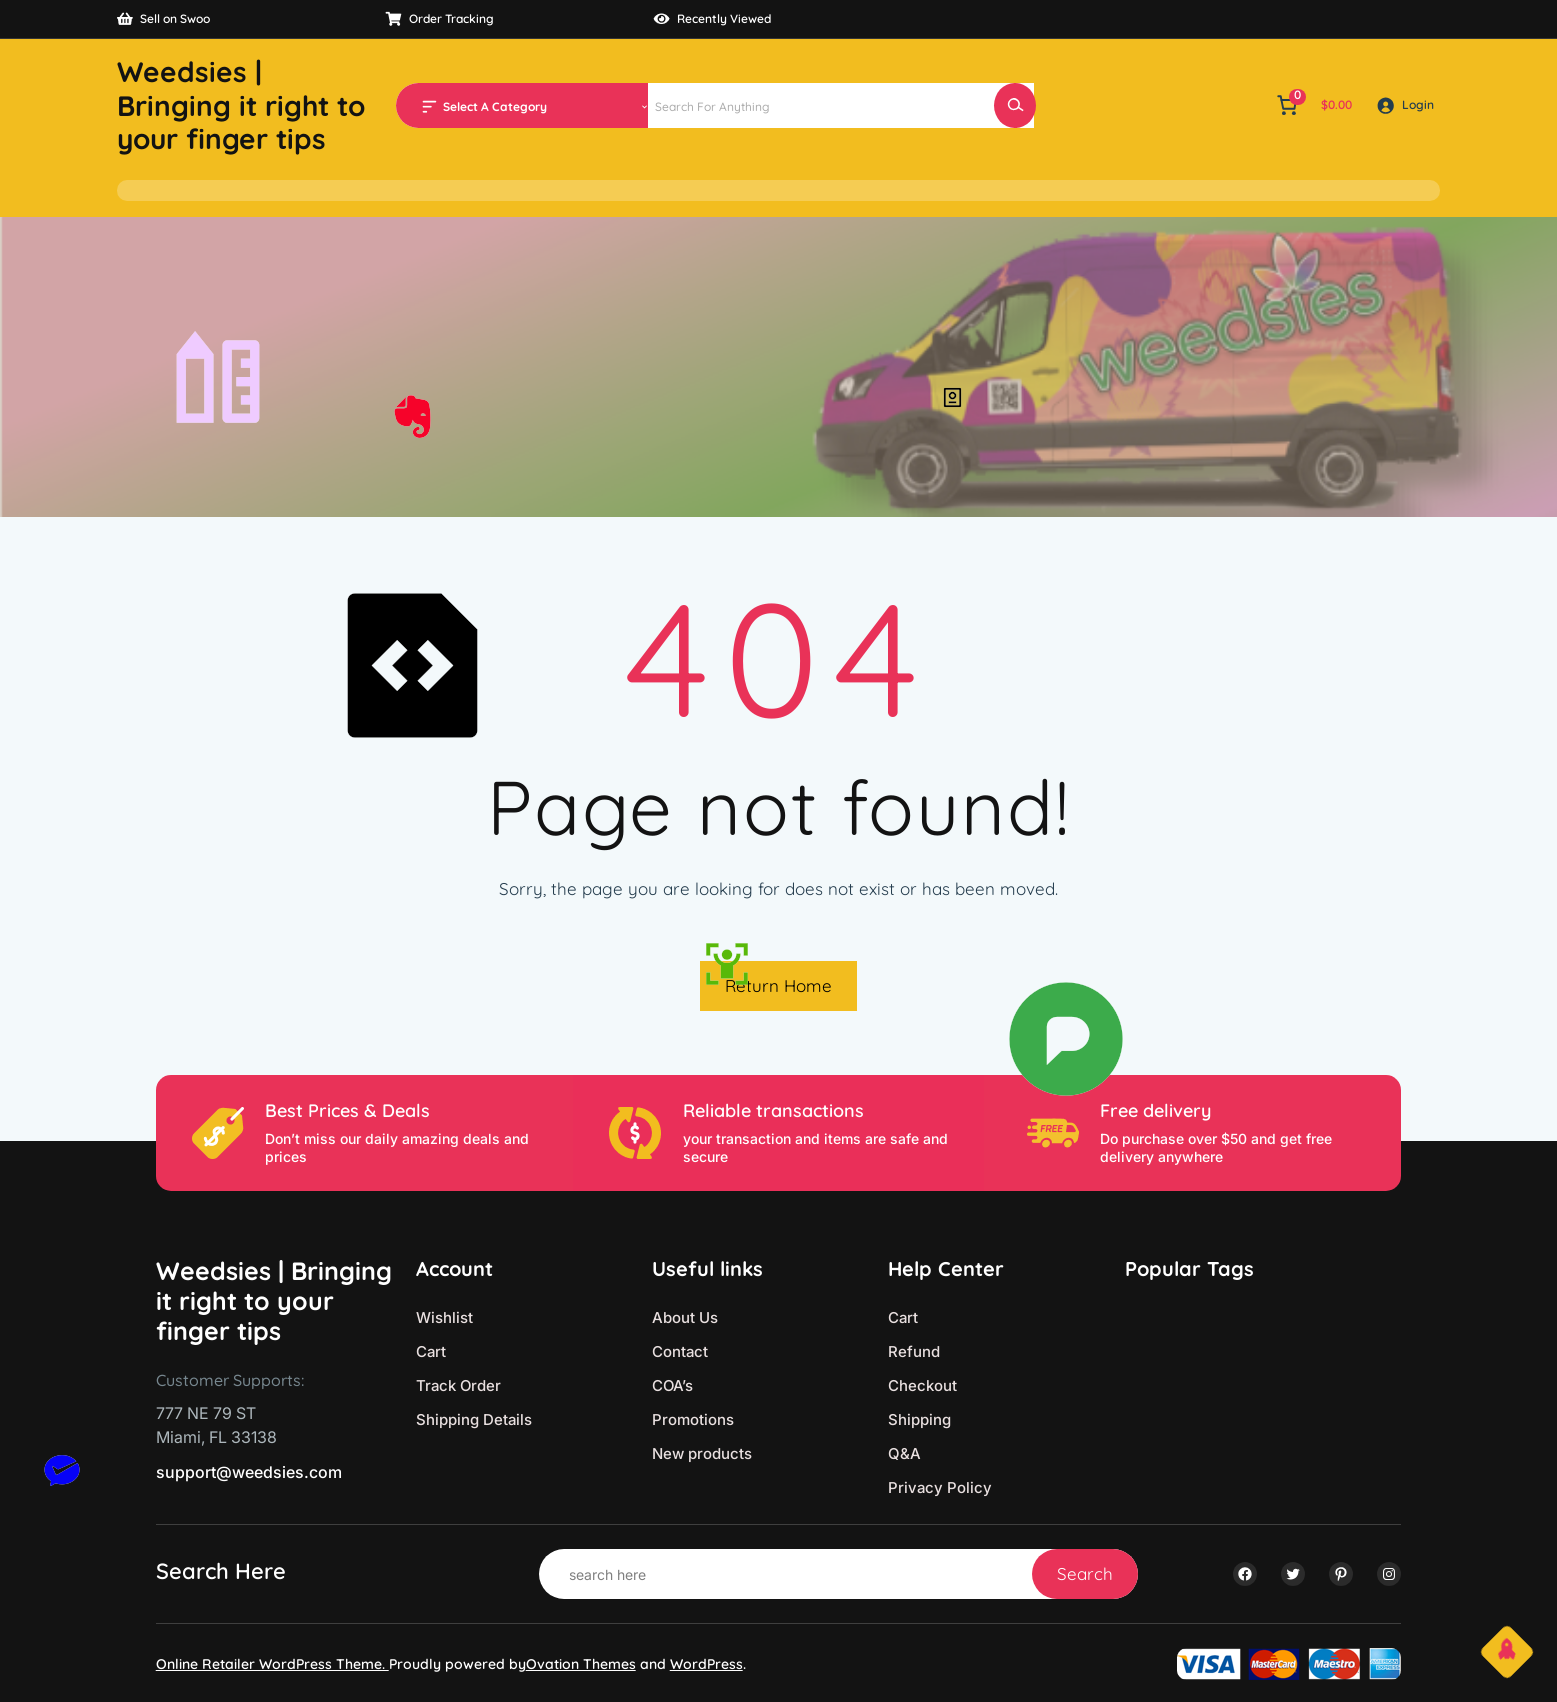  I want to click on scan or verify body biometrics, so click(727, 964).